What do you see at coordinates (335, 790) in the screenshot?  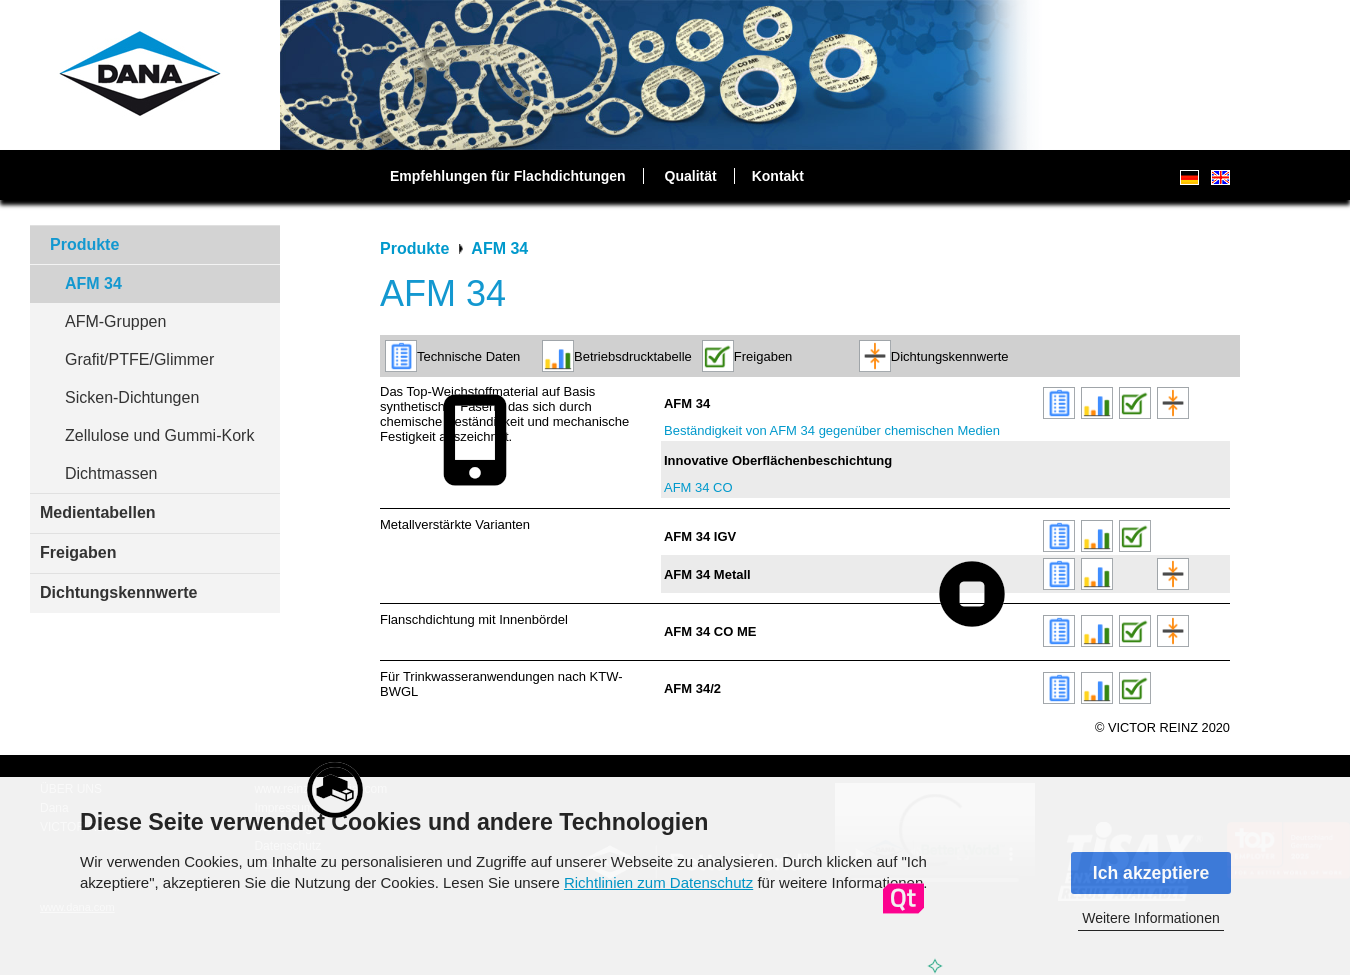 I see `indicates content is licensed for remixing` at bounding box center [335, 790].